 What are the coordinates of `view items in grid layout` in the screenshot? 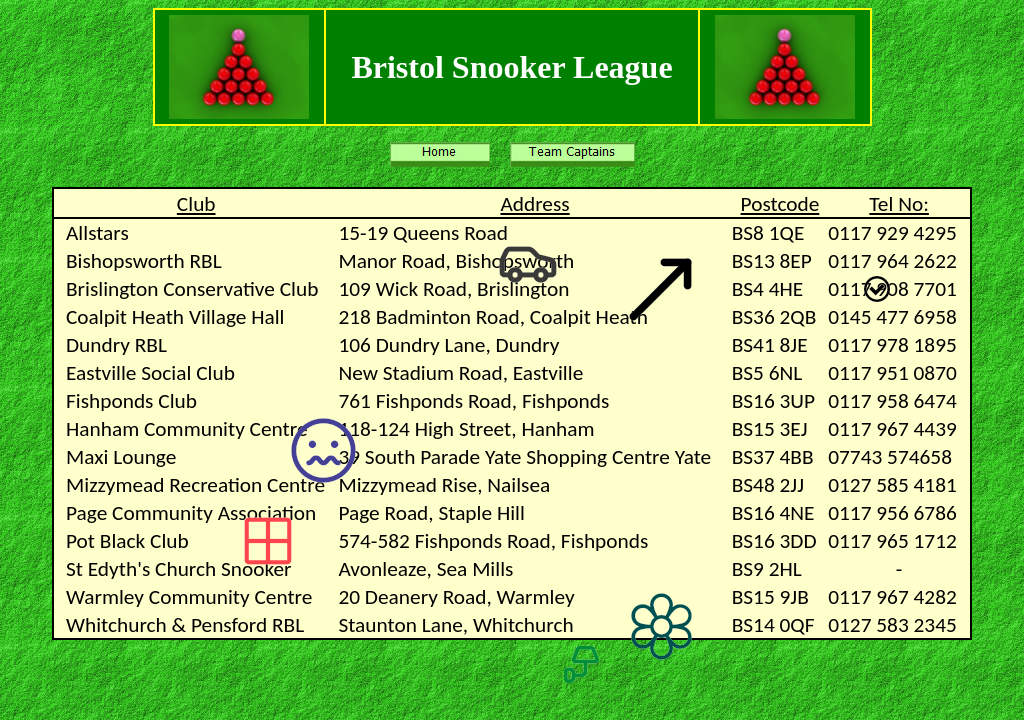 It's located at (268, 541).